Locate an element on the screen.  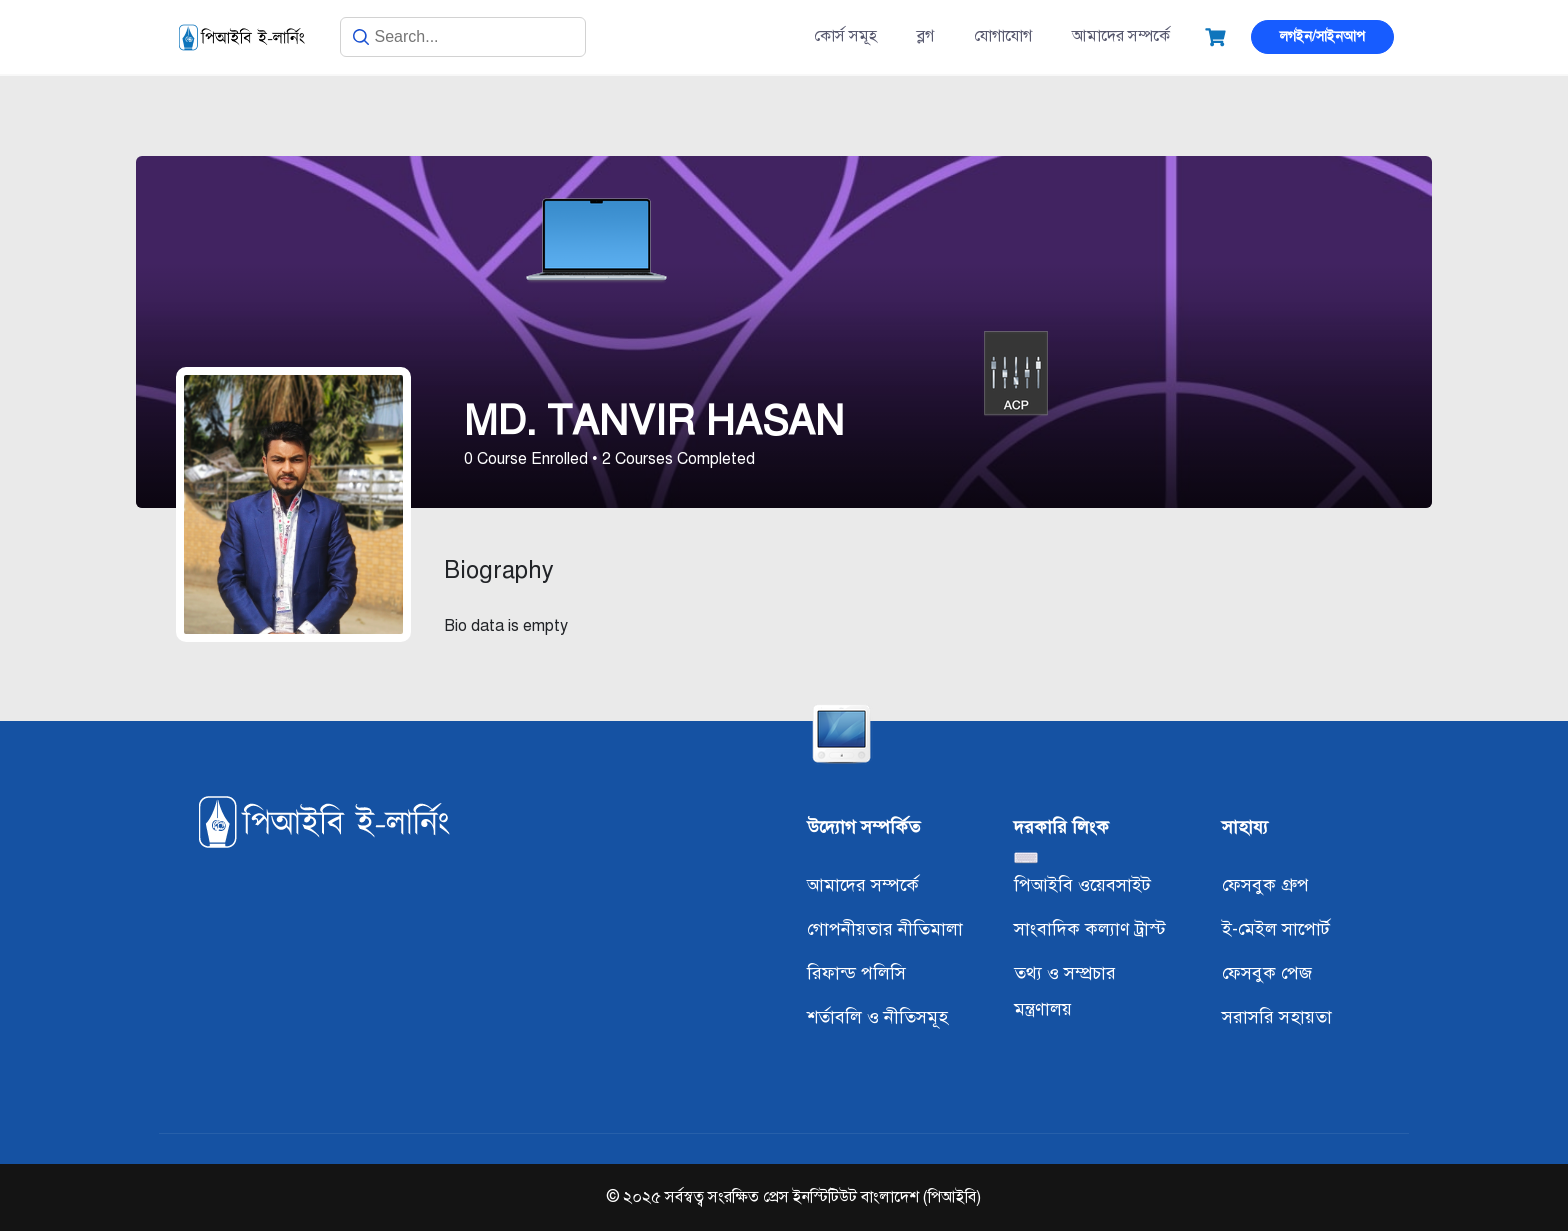
represents an apple emac computer is located at coordinates (841, 734).